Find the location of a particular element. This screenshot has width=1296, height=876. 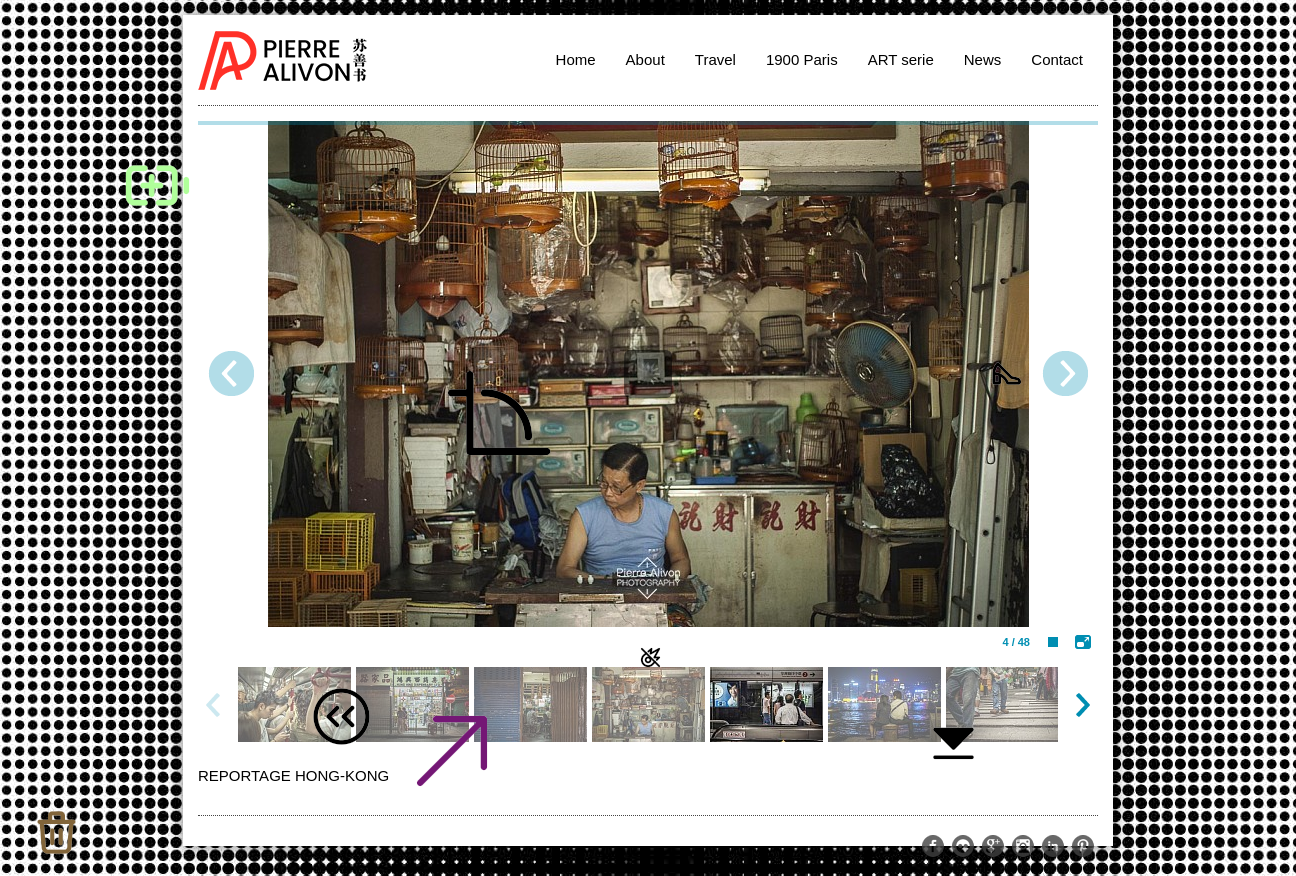

open link in new tab or window is located at coordinates (452, 751).